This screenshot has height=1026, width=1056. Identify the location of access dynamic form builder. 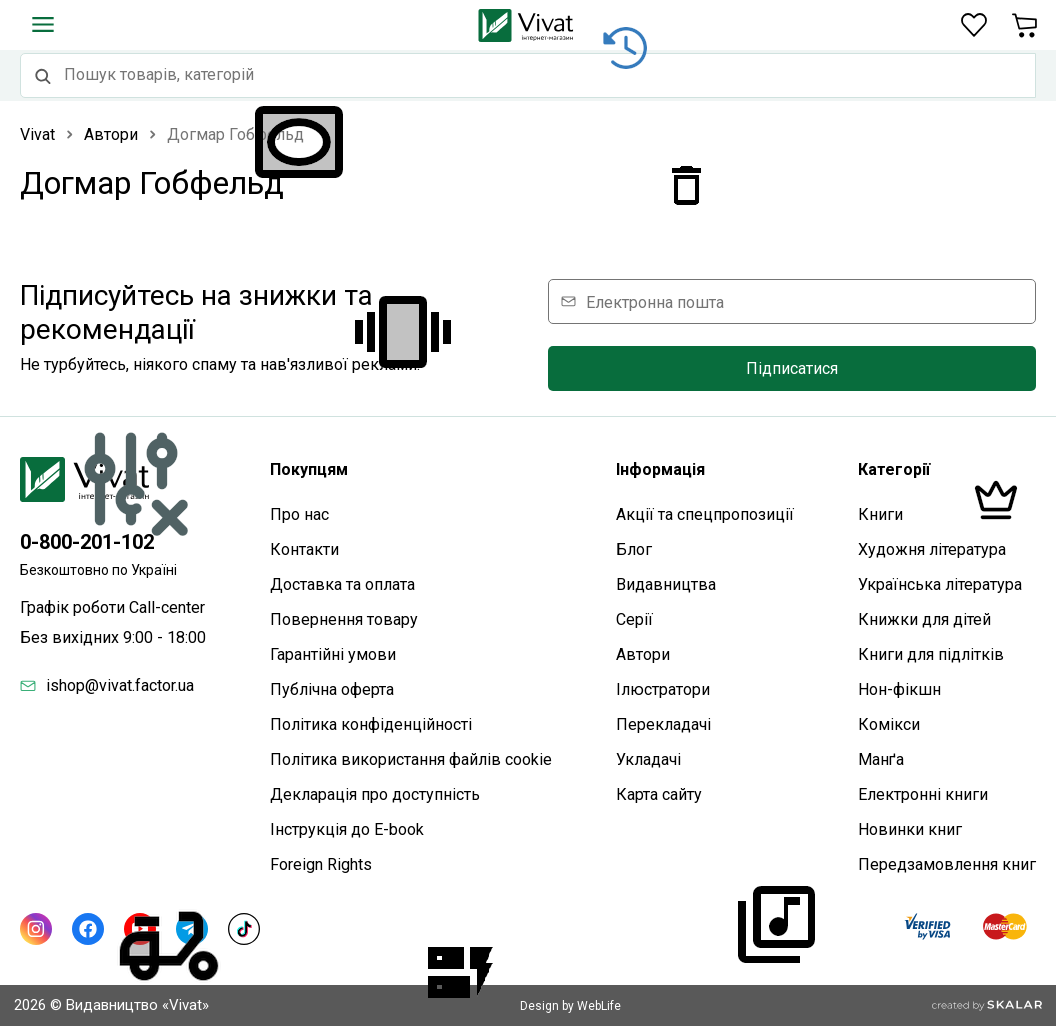
(460, 972).